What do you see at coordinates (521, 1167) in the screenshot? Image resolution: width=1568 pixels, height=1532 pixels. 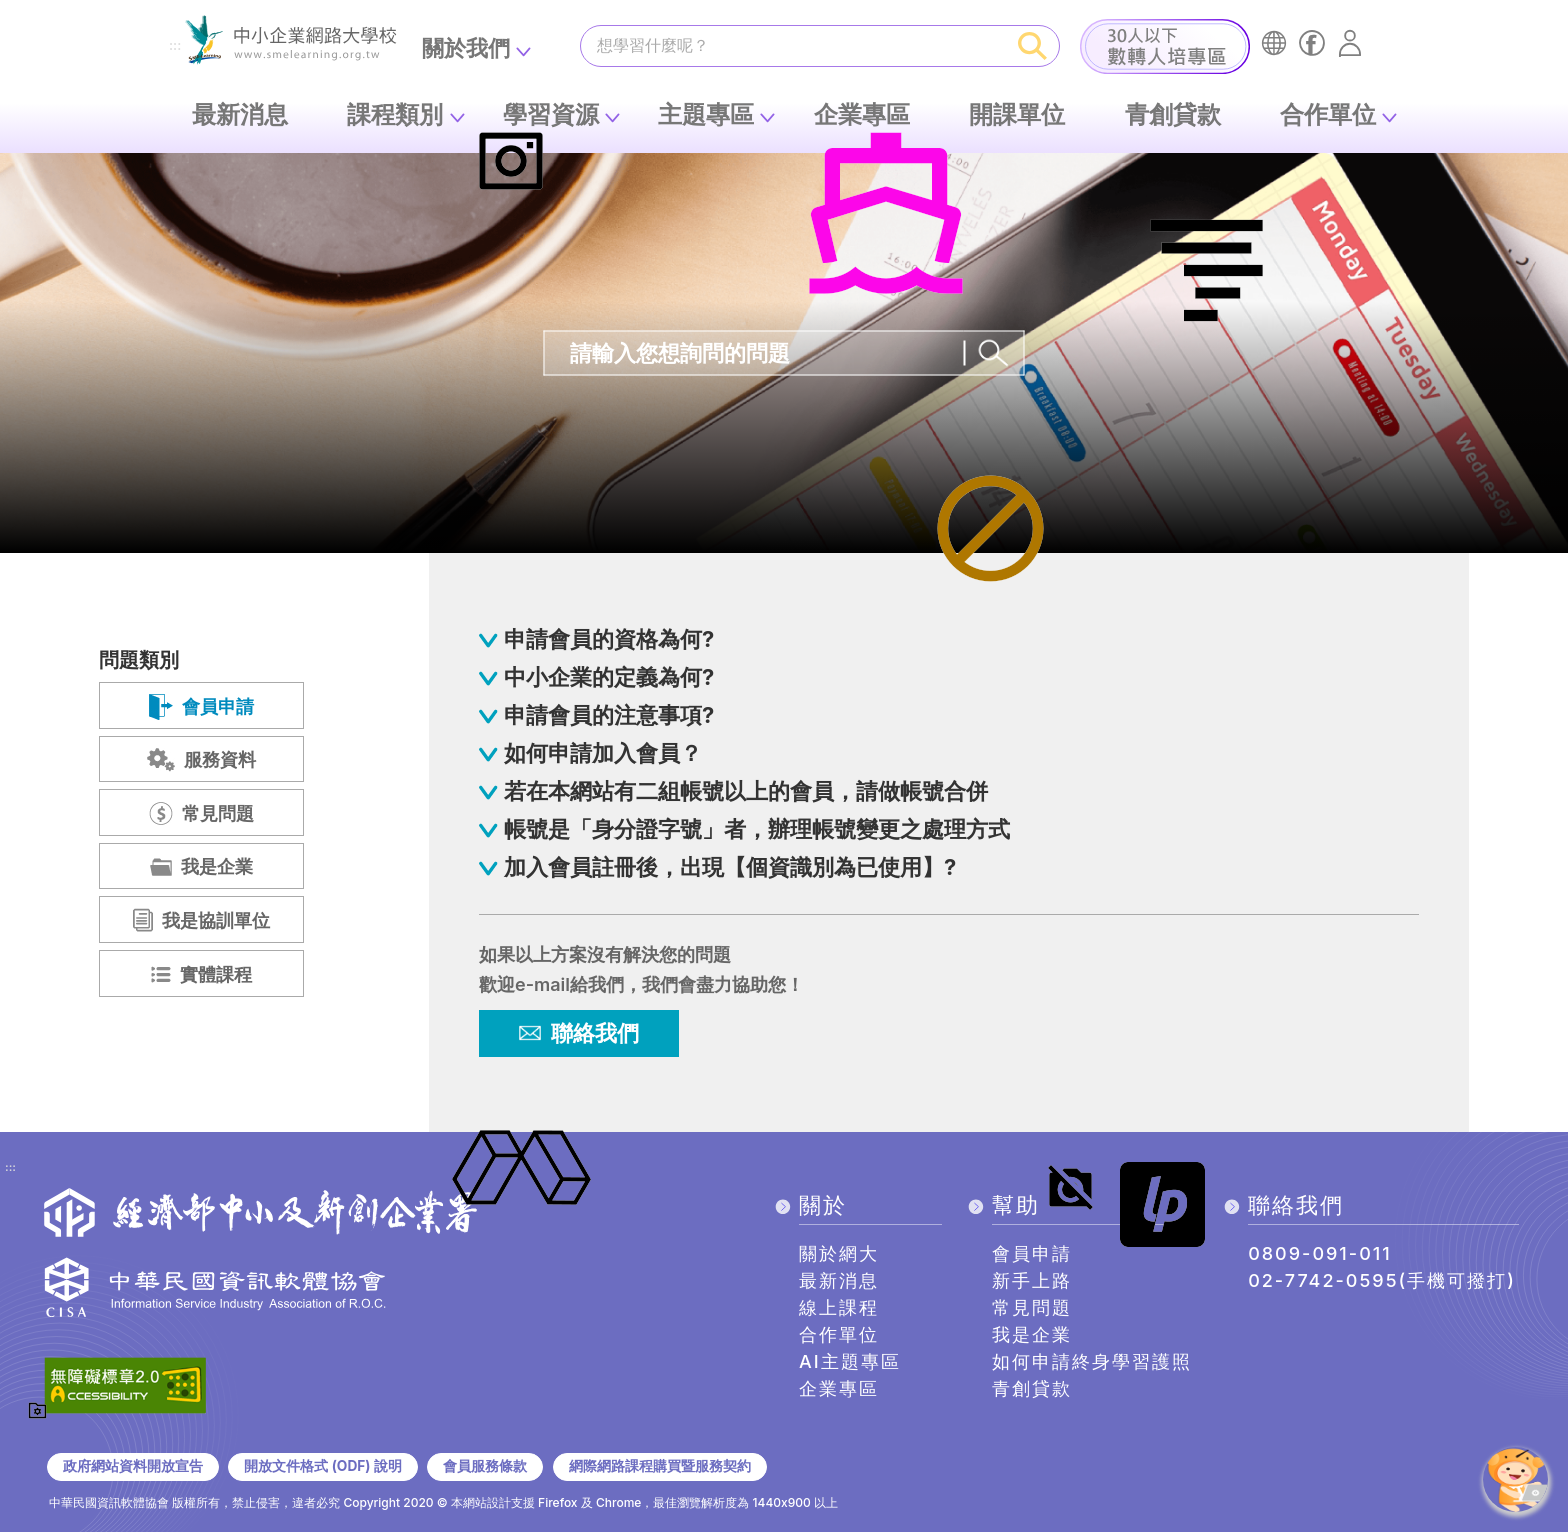 I see `Modal cloud platform logo` at bounding box center [521, 1167].